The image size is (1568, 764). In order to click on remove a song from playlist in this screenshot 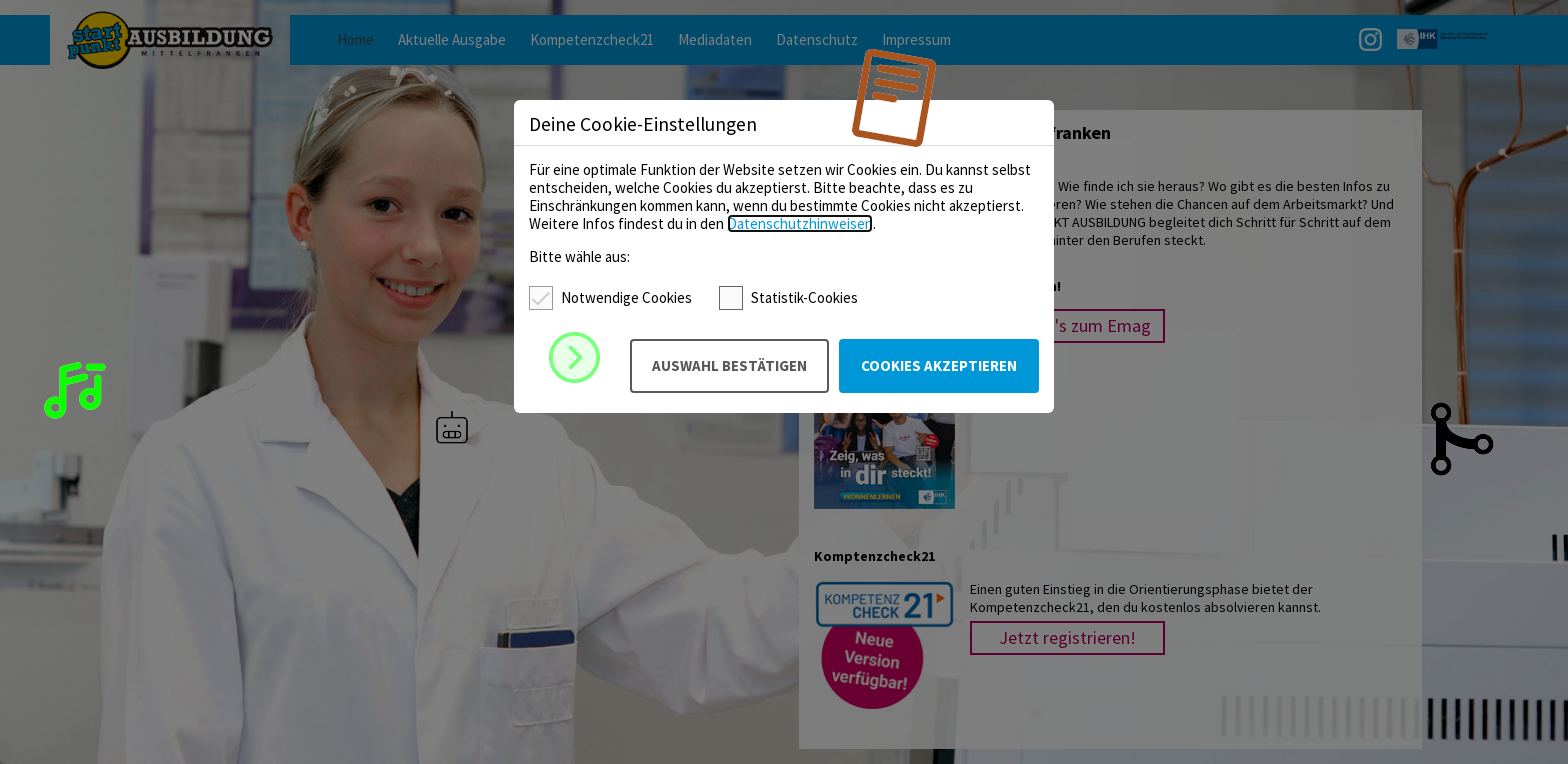, I will do `click(76, 389)`.